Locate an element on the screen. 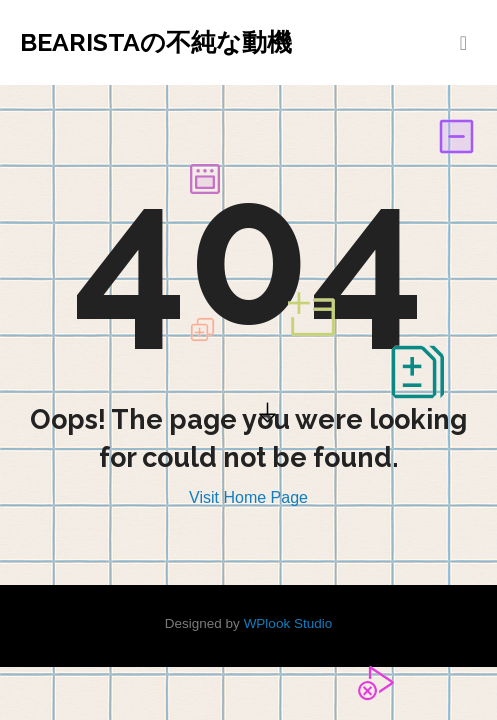 This screenshot has height=720, width=497. access oven controls in a smart home app is located at coordinates (205, 179).